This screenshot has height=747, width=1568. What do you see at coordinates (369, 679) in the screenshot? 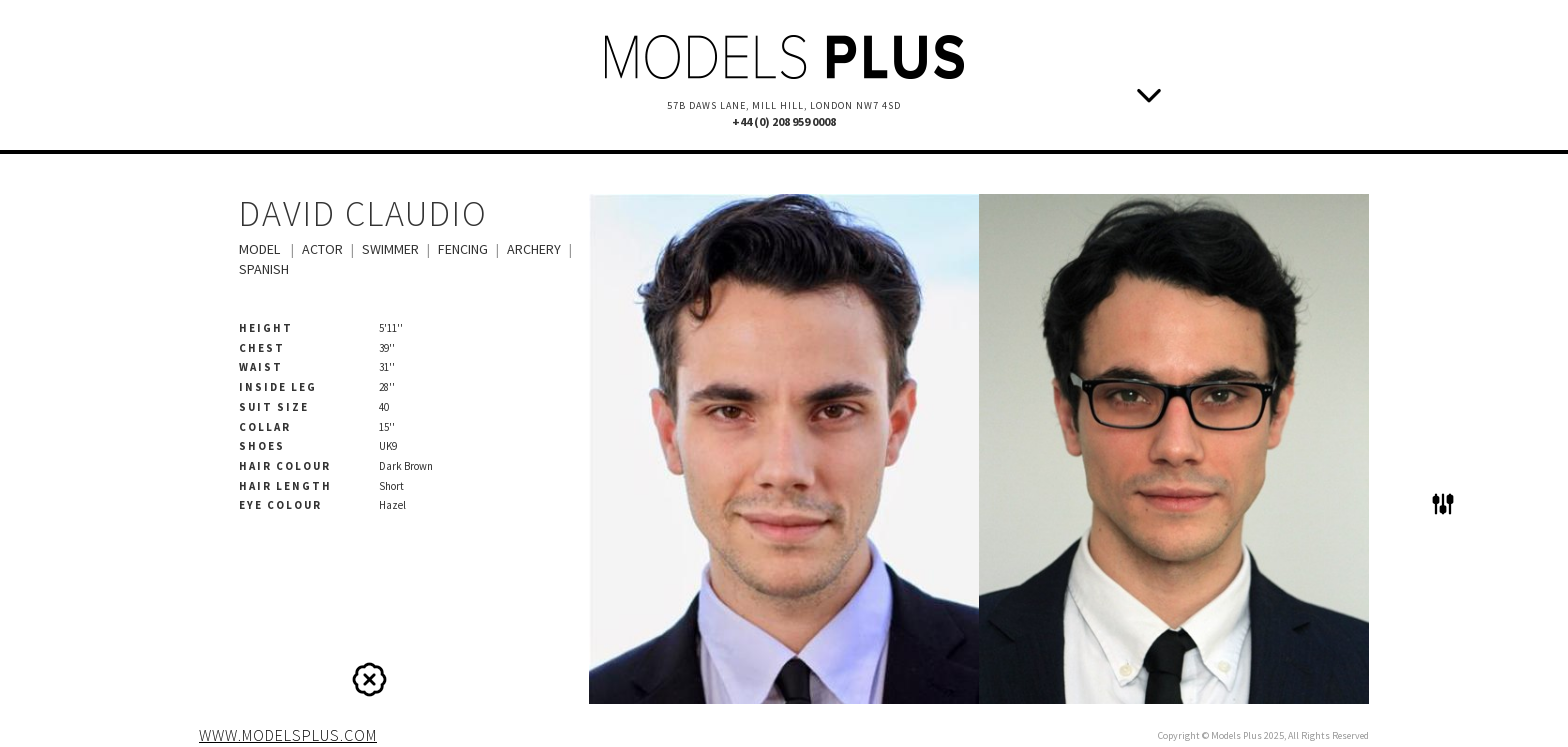
I see `remove or revoke a badge` at bounding box center [369, 679].